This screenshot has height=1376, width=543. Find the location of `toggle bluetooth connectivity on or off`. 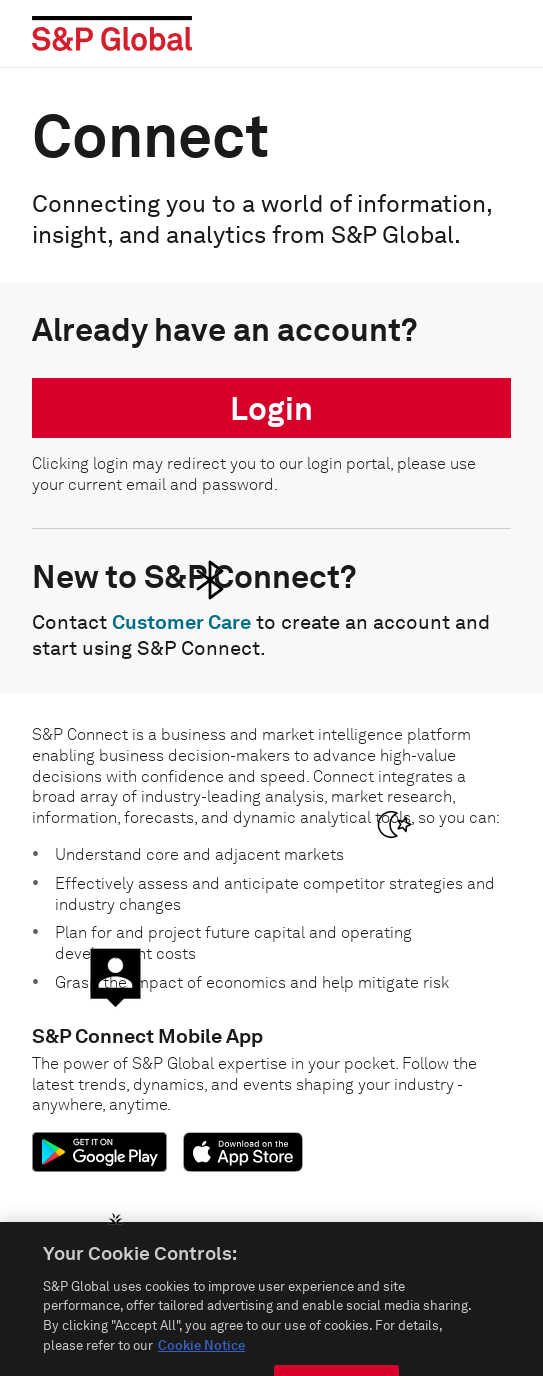

toggle bluetooth connectivity on or off is located at coordinates (210, 580).